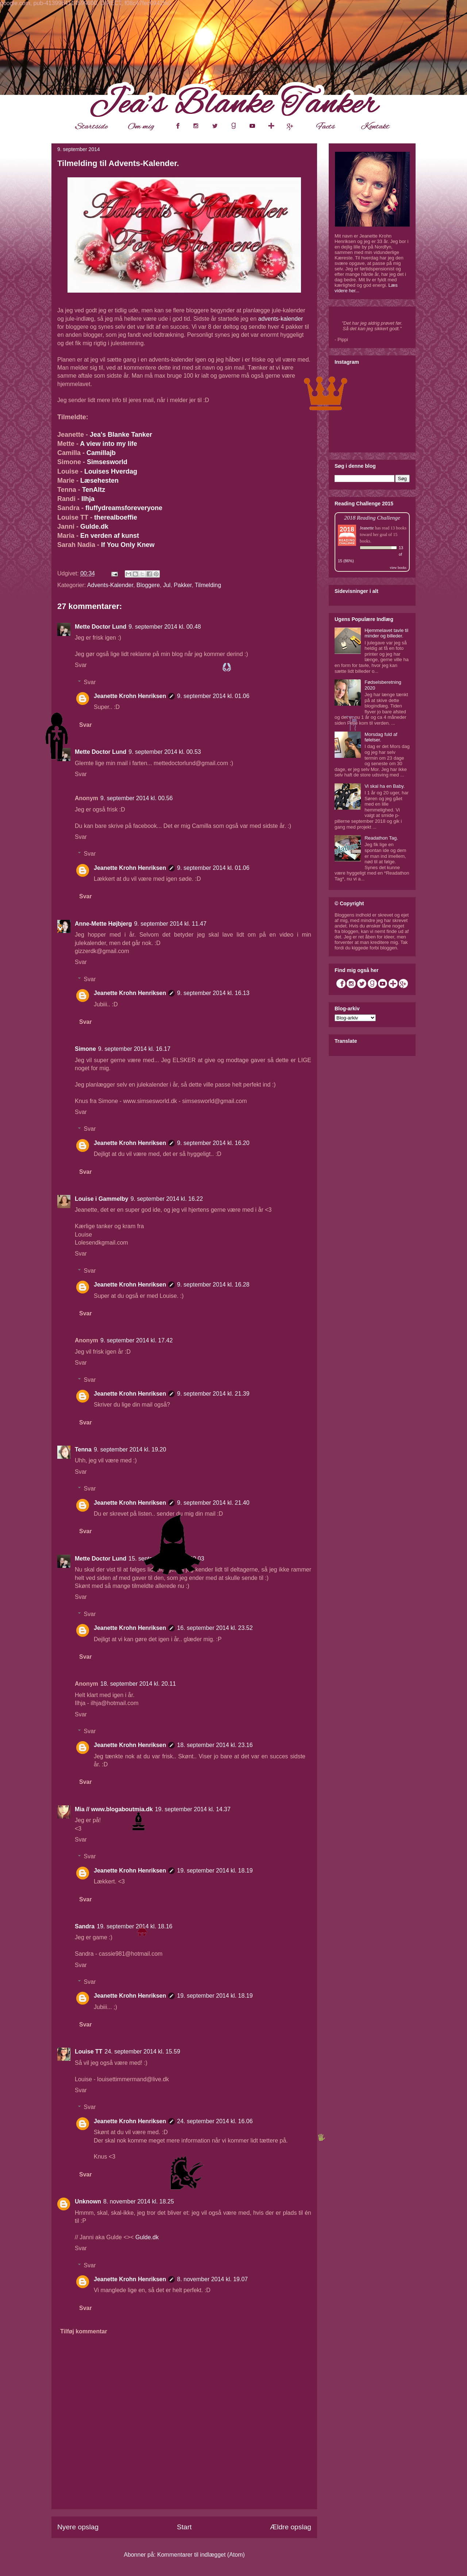  Describe the element at coordinates (56, 736) in the screenshot. I see `access meditation or mindfulness features` at that location.